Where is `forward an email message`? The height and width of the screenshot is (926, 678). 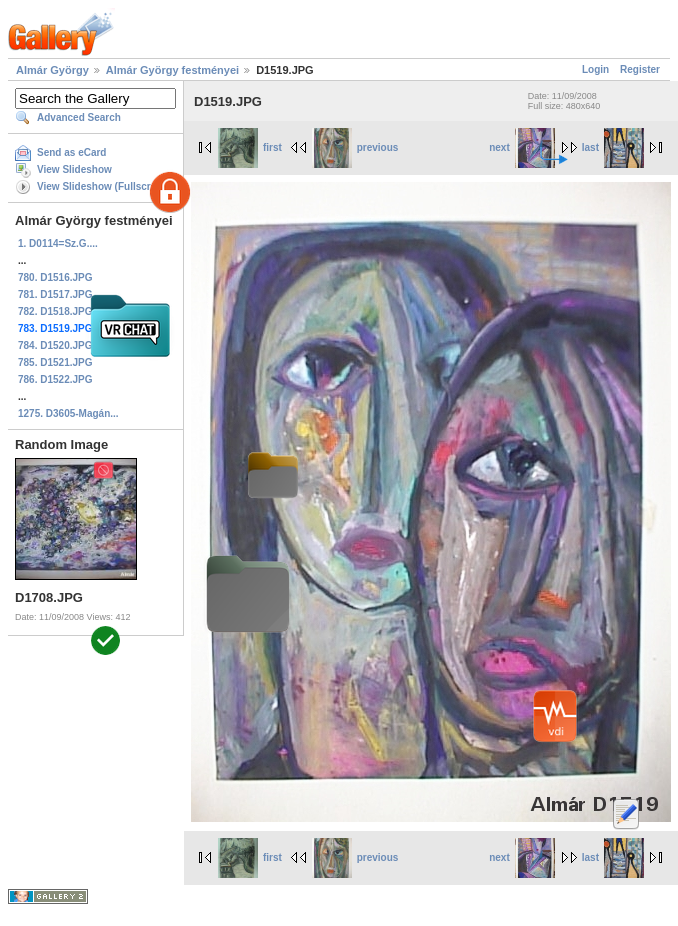
forward an email message is located at coordinates (554, 155).